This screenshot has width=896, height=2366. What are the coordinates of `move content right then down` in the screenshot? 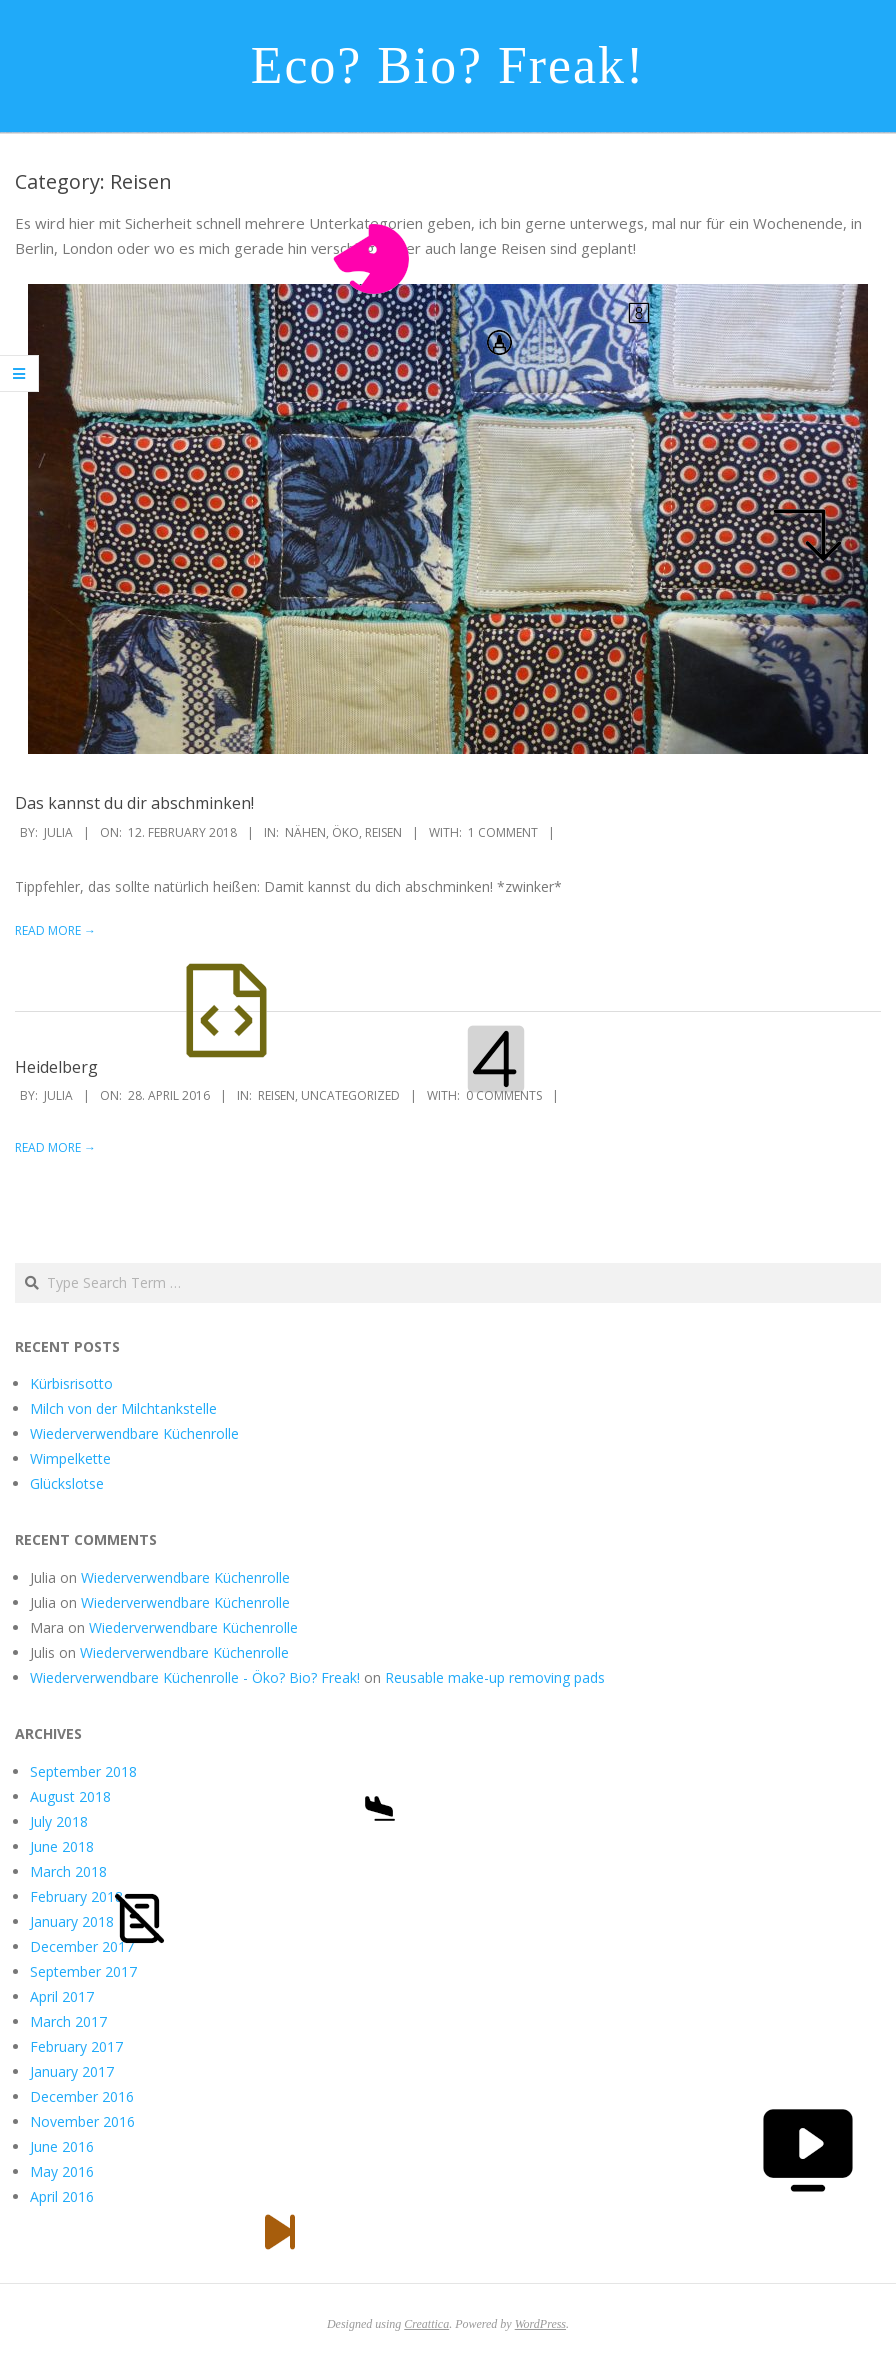 It's located at (807, 532).